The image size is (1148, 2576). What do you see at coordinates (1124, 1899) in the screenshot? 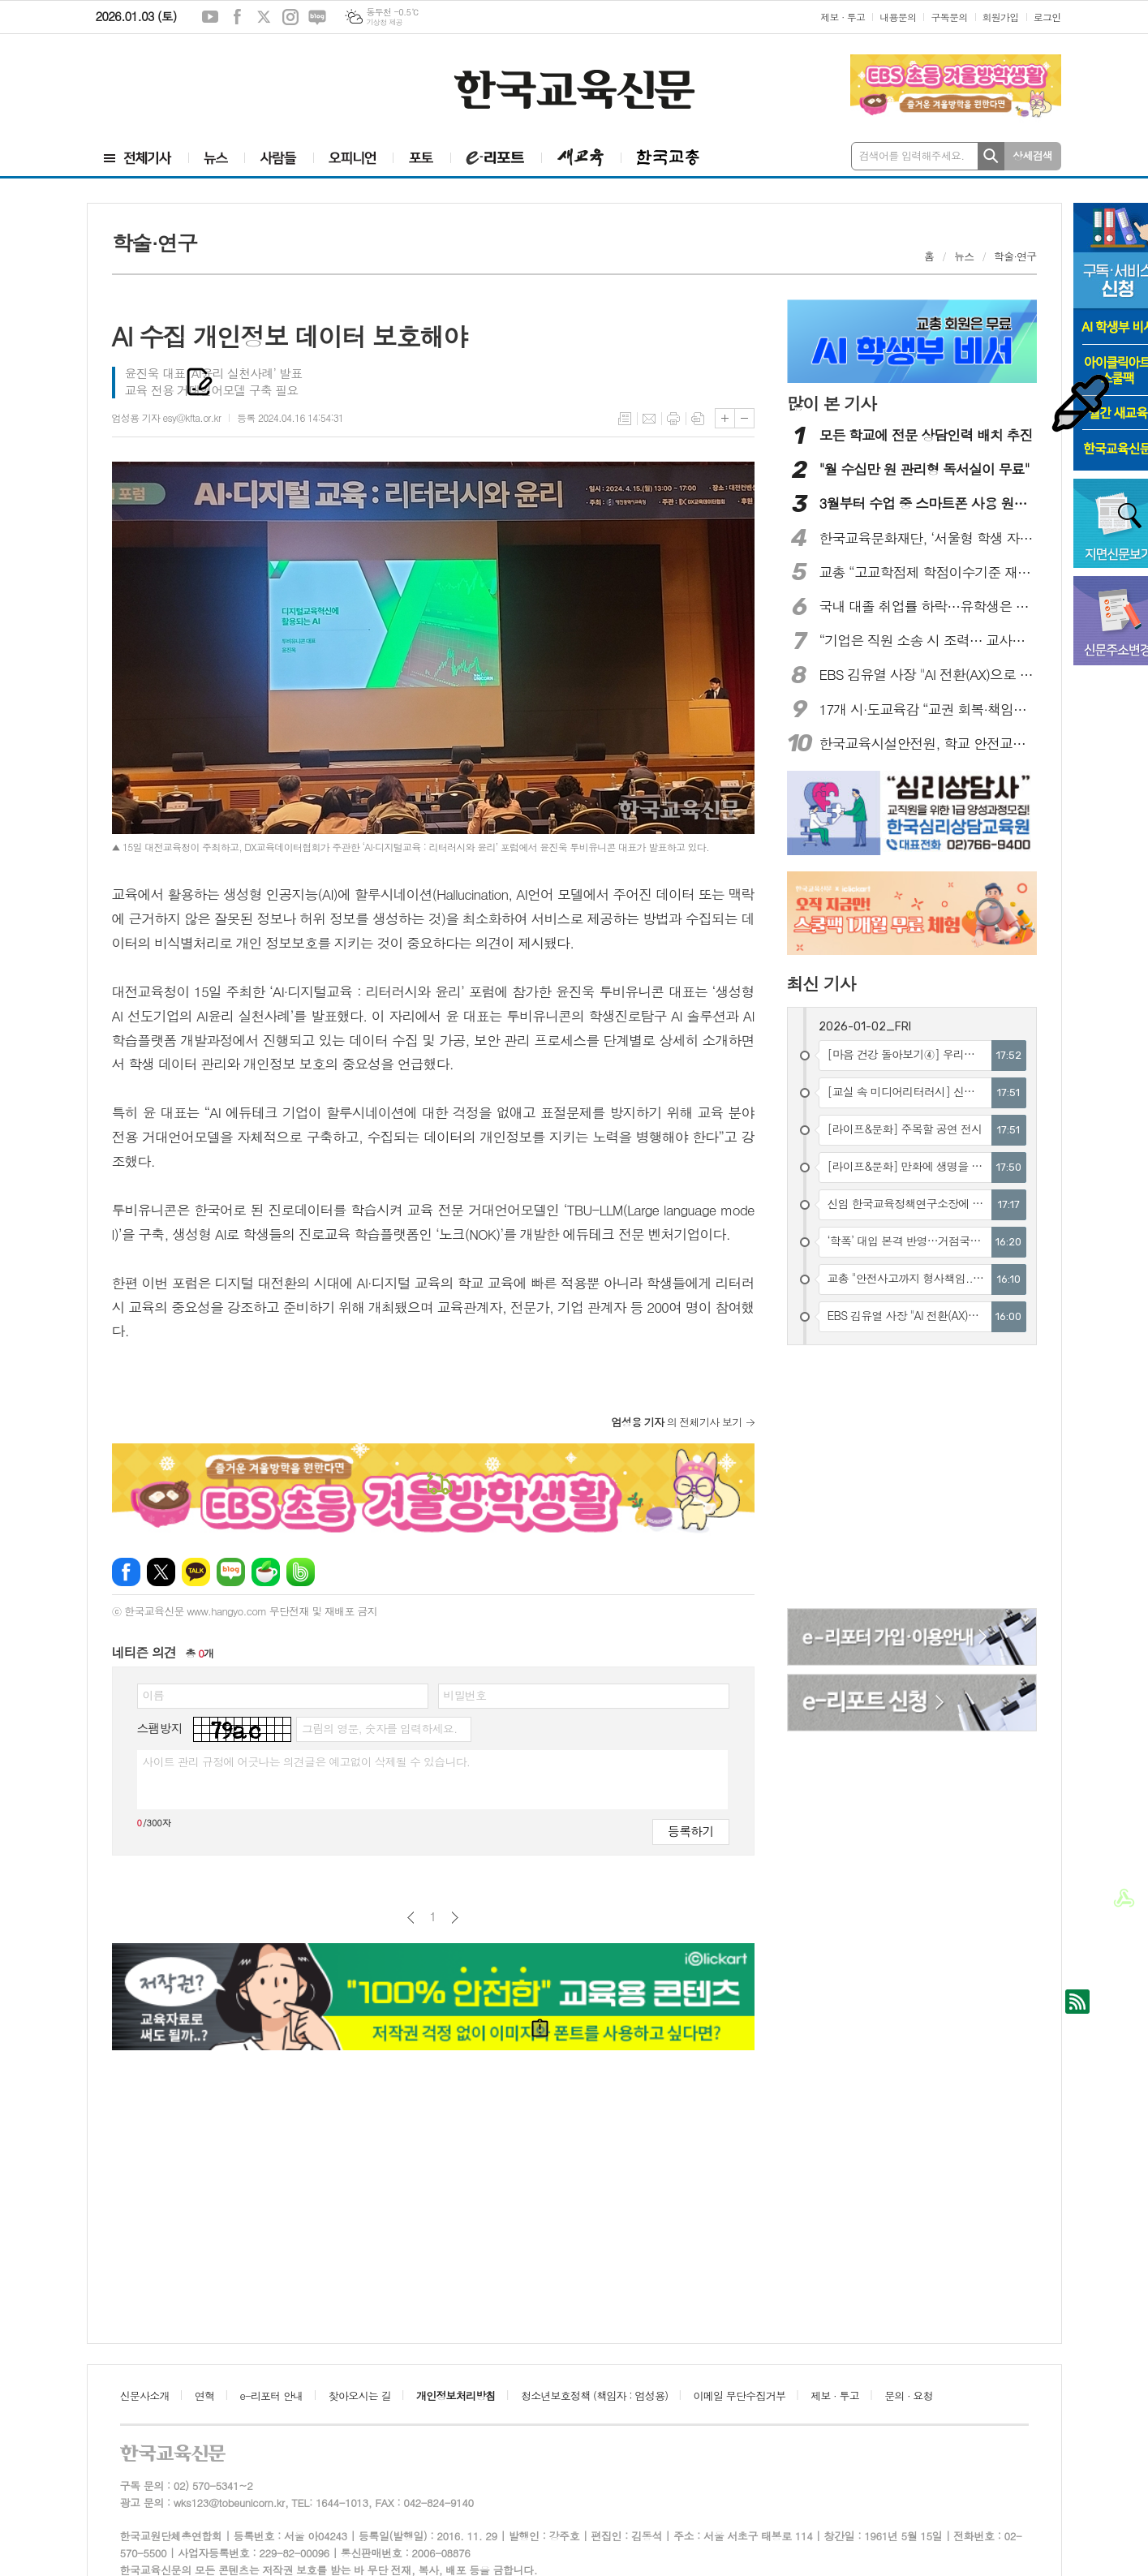
I see `configure webhook integrations` at bounding box center [1124, 1899].